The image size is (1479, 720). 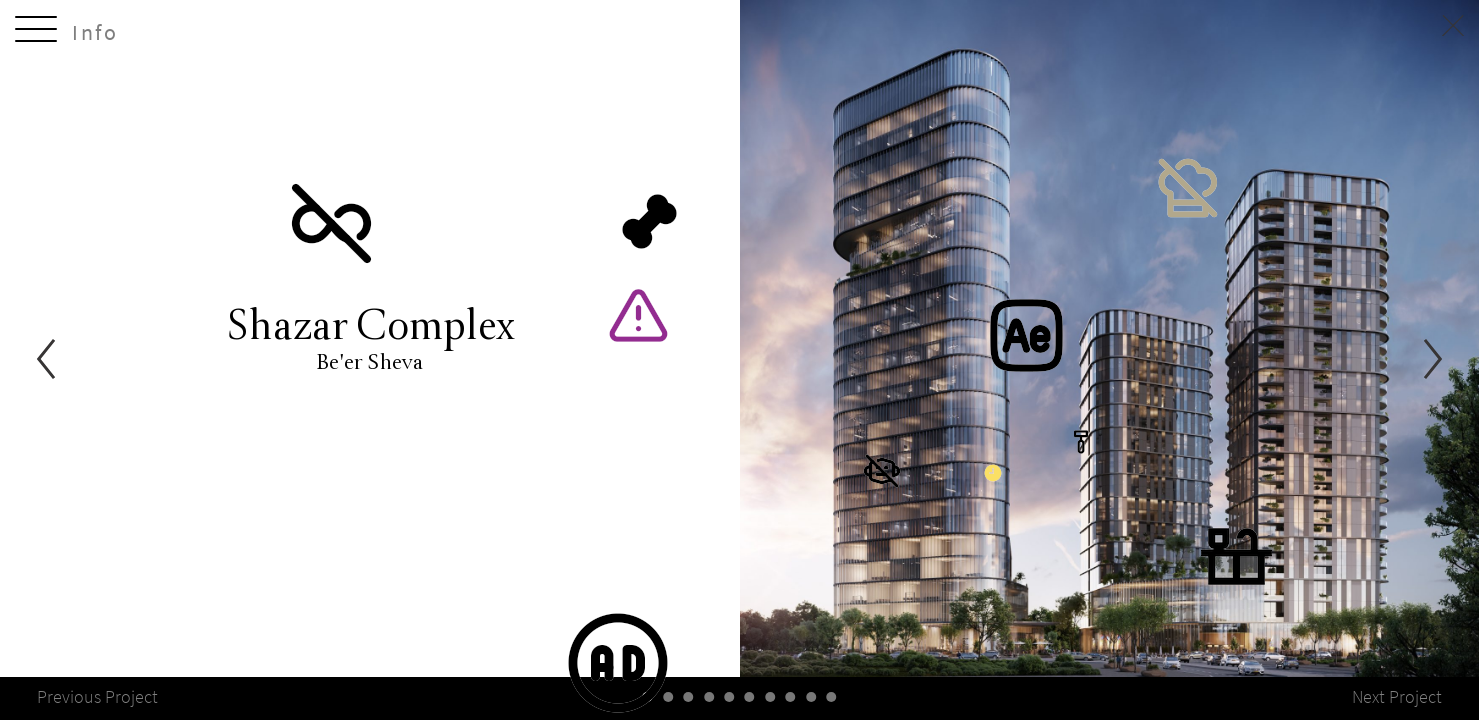 I want to click on grooming or personal care tools, so click(x=1081, y=442).